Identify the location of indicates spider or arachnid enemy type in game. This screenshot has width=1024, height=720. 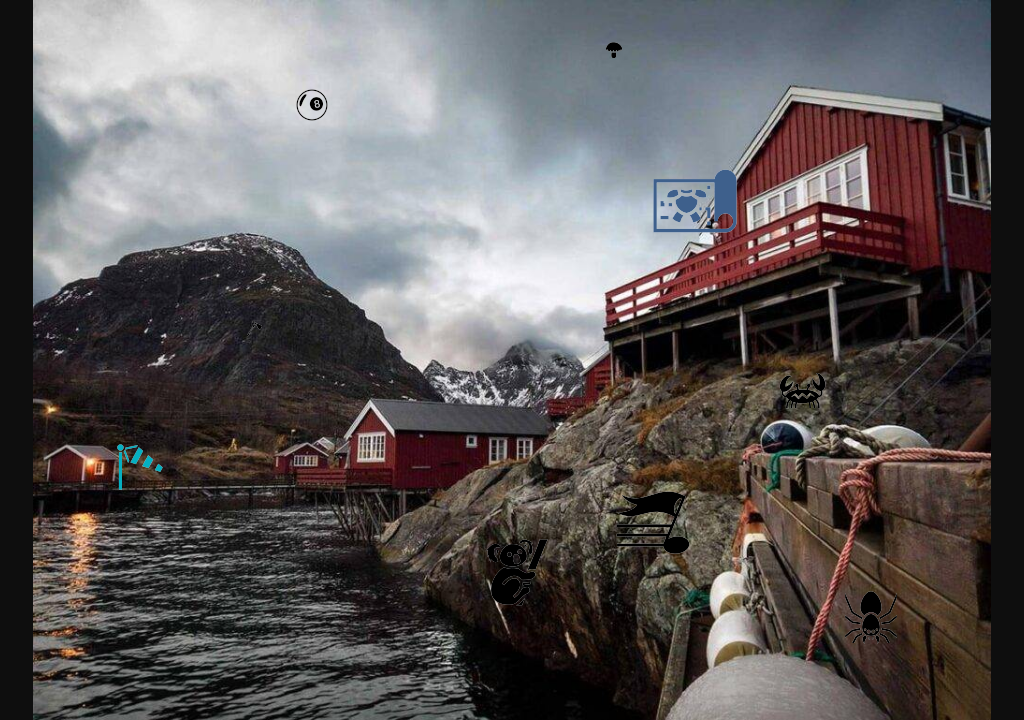
(871, 617).